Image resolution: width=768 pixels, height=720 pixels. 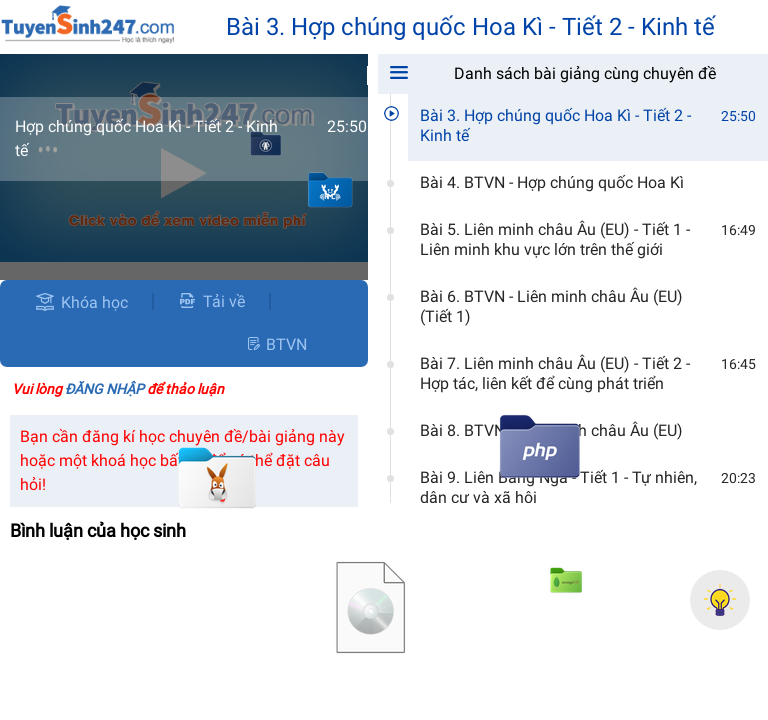 What do you see at coordinates (370, 607) in the screenshot?
I see `open a disc image file` at bounding box center [370, 607].